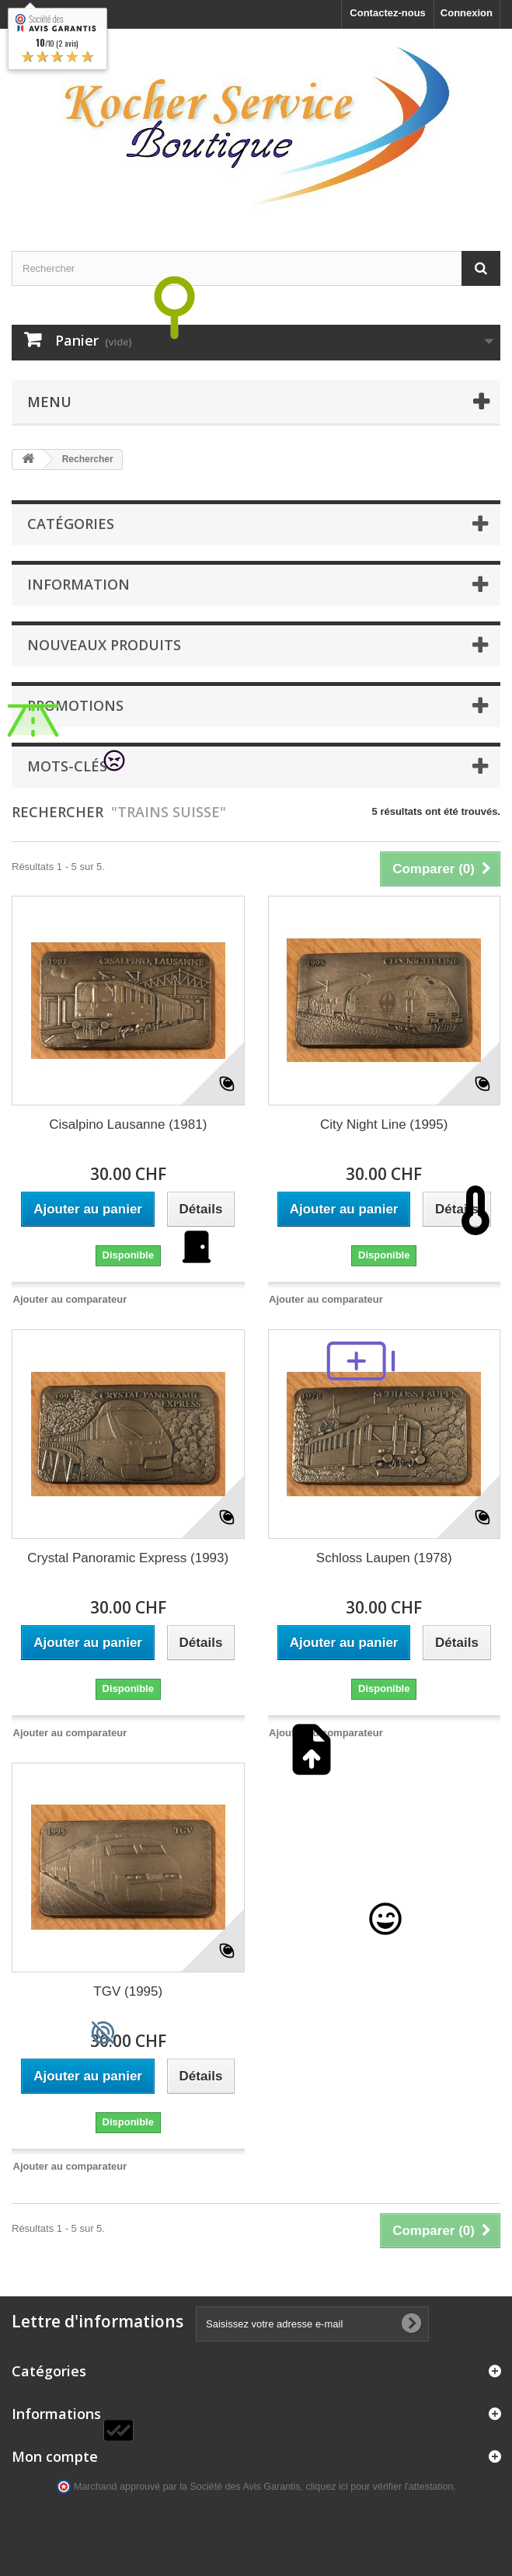  I want to click on indicates multiple items selected or completed, so click(118, 2430).